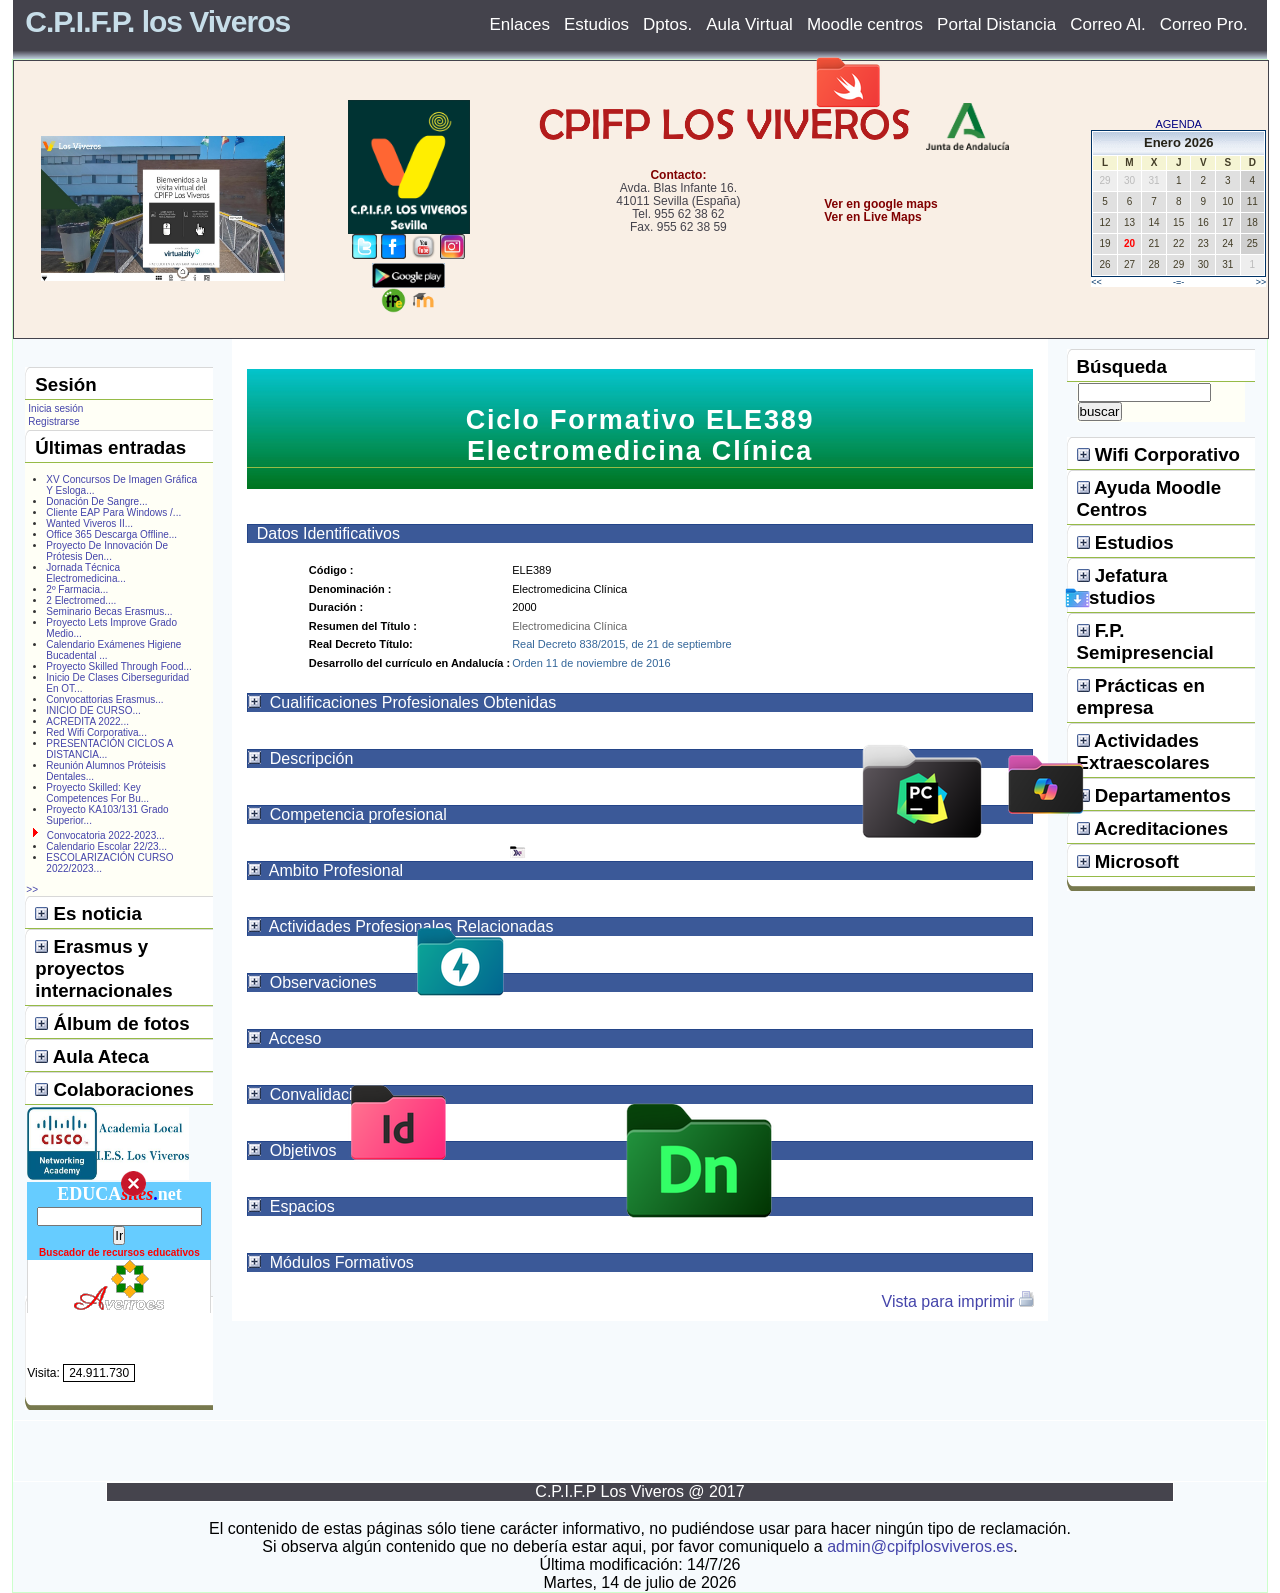 The height and width of the screenshot is (1593, 1280). I want to click on open folder containing swift programming projects, so click(848, 84).